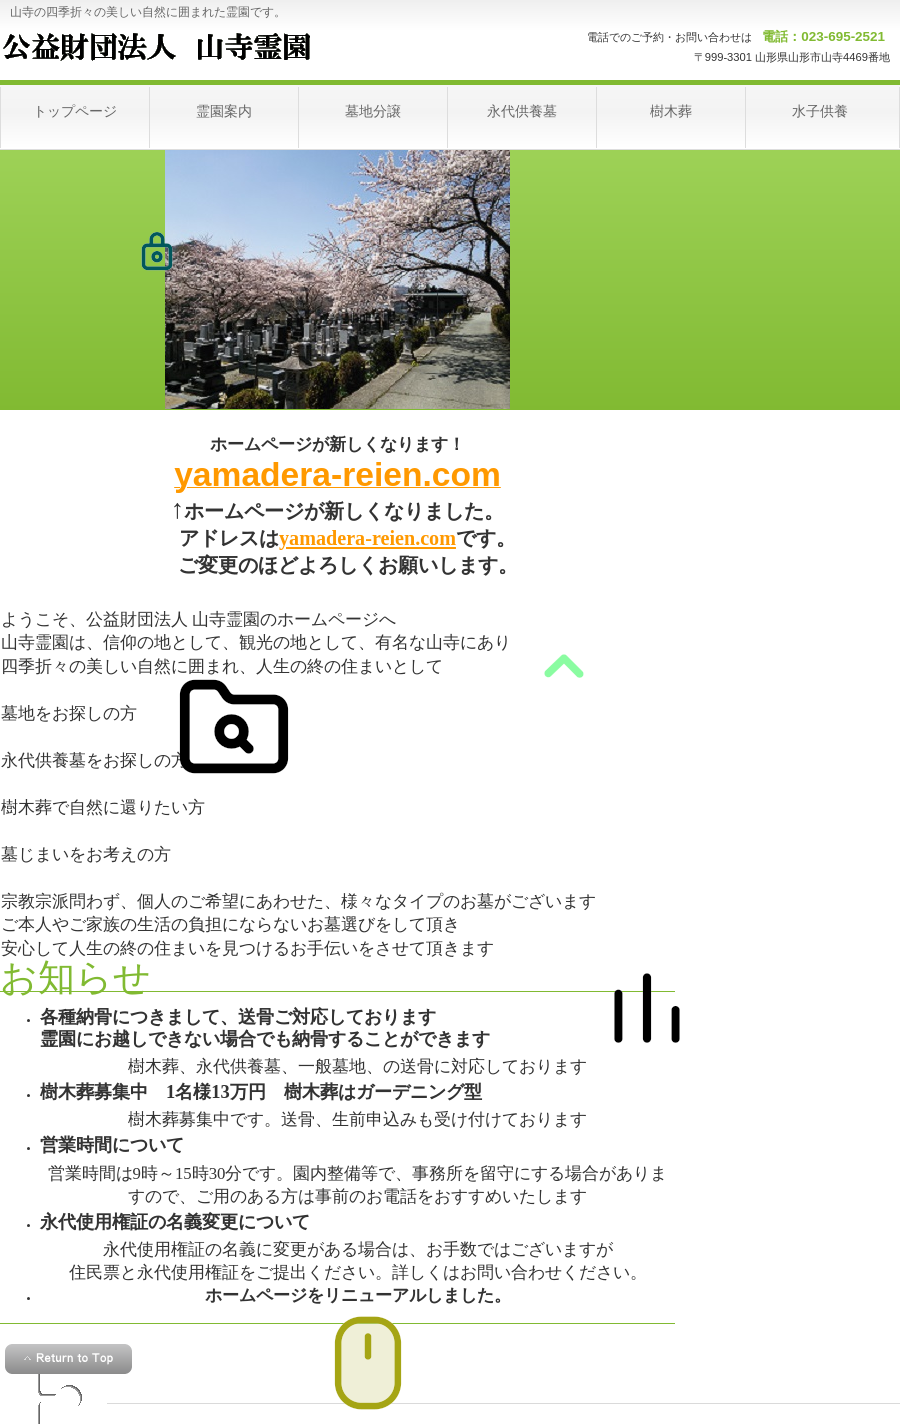  Describe the element at coordinates (234, 729) in the screenshot. I see `search within a folder` at that location.